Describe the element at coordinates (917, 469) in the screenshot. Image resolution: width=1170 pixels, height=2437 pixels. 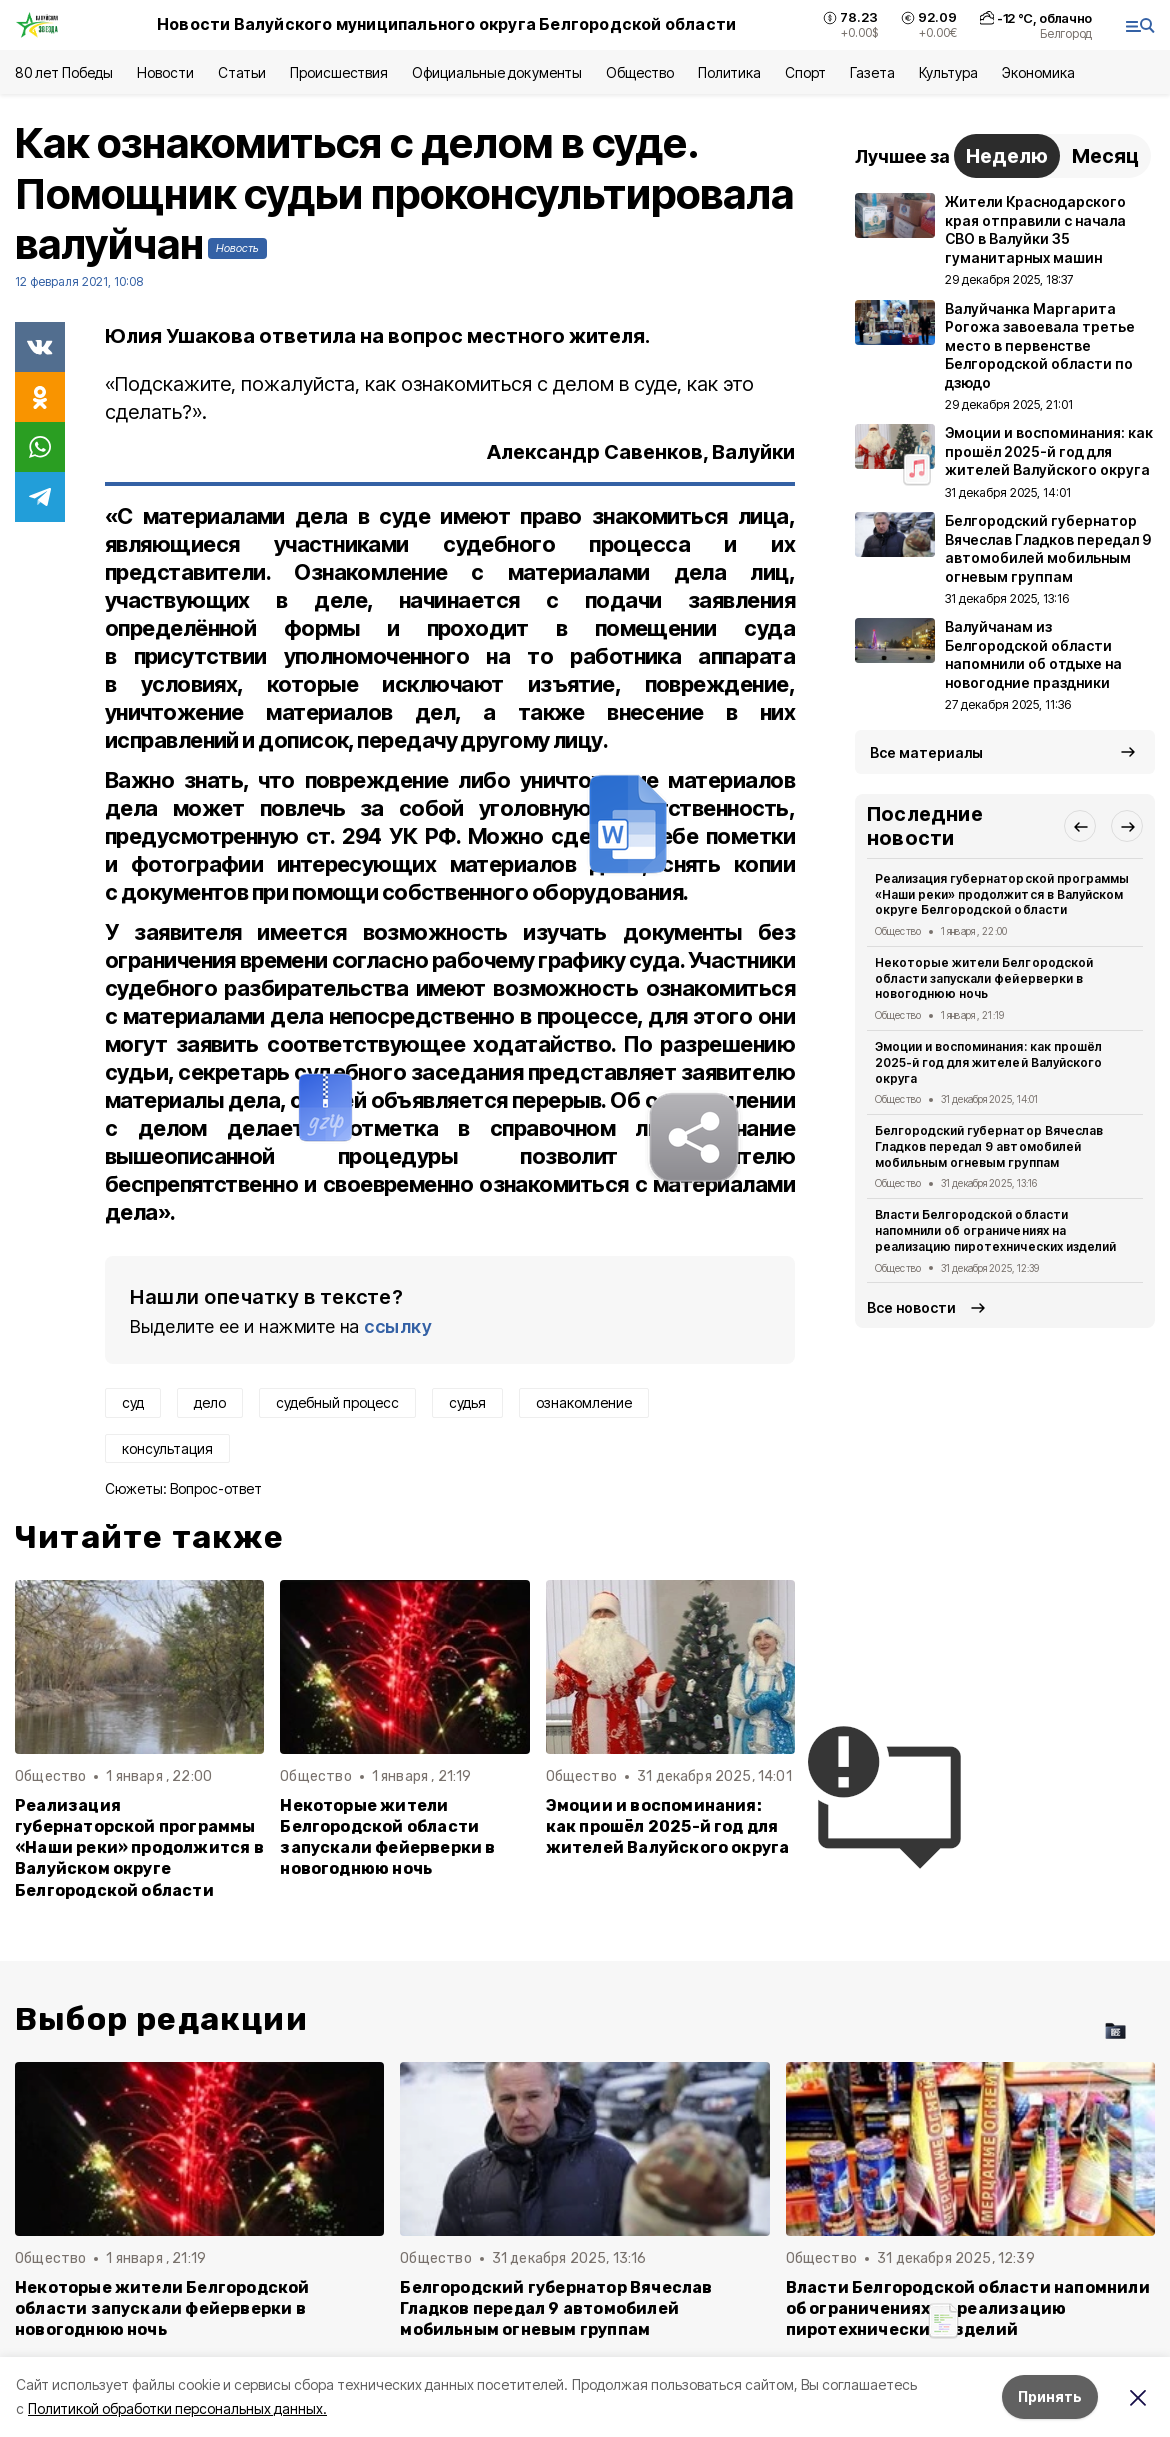
I see `an audio or music file` at that location.